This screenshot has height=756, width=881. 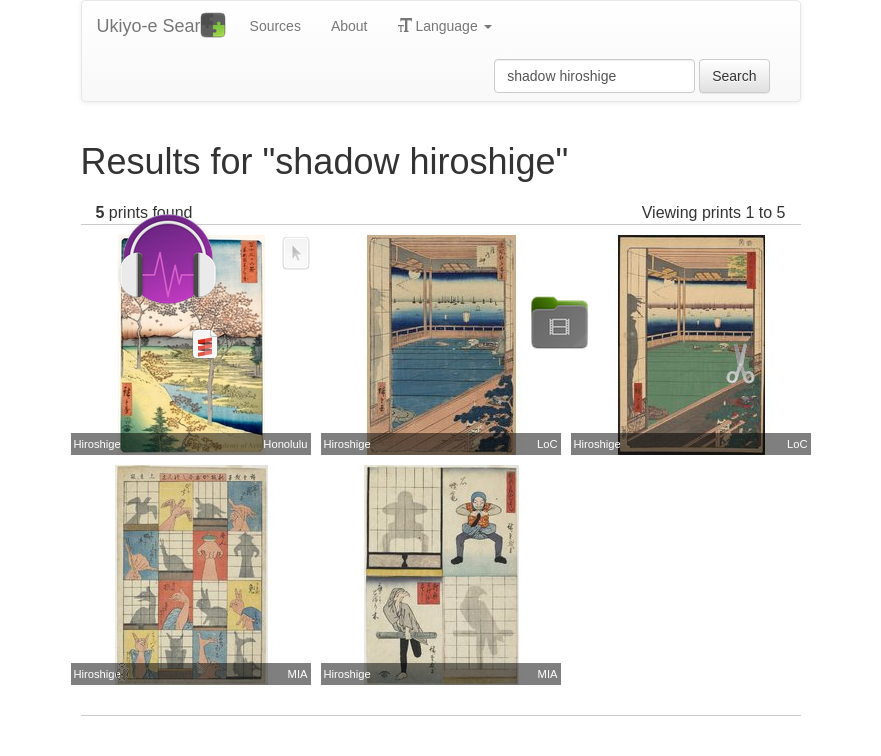 I want to click on cursor image file type, so click(x=296, y=253).